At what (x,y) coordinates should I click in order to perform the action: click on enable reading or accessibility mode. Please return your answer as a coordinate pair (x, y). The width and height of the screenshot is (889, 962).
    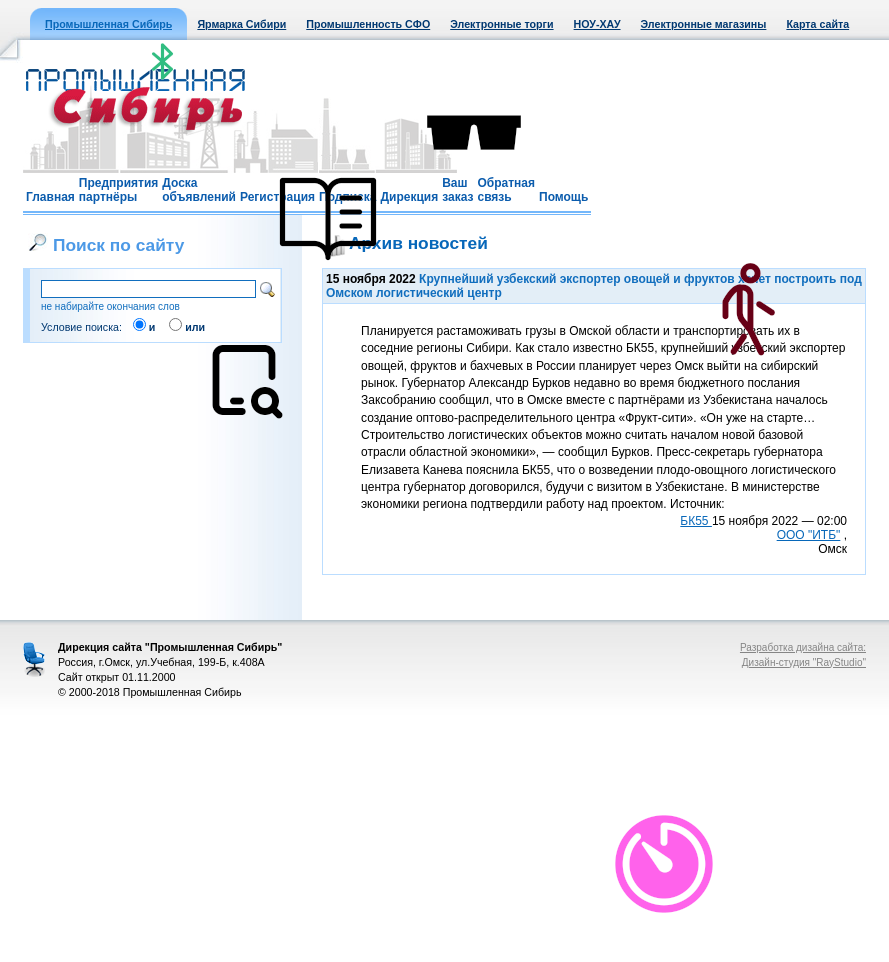
    Looking at the image, I should click on (474, 131).